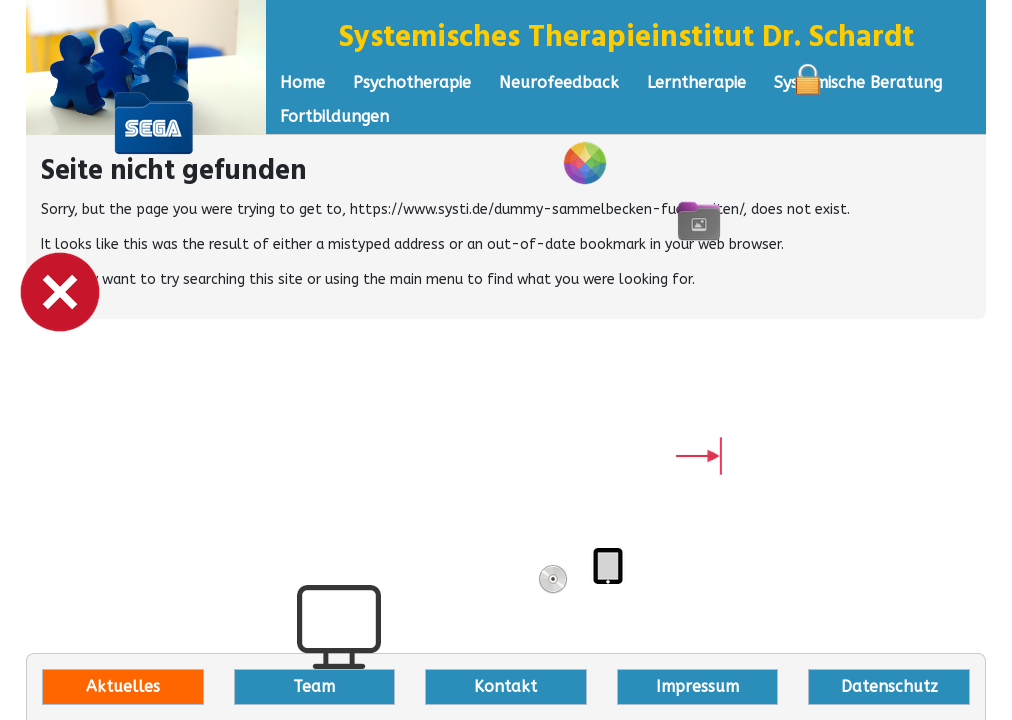 The height and width of the screenshot is (720, 1012). What do you see at coordinates (699, 456) in the screenshot?
I see `go to the last item or page` at bounding box center [699, 456].